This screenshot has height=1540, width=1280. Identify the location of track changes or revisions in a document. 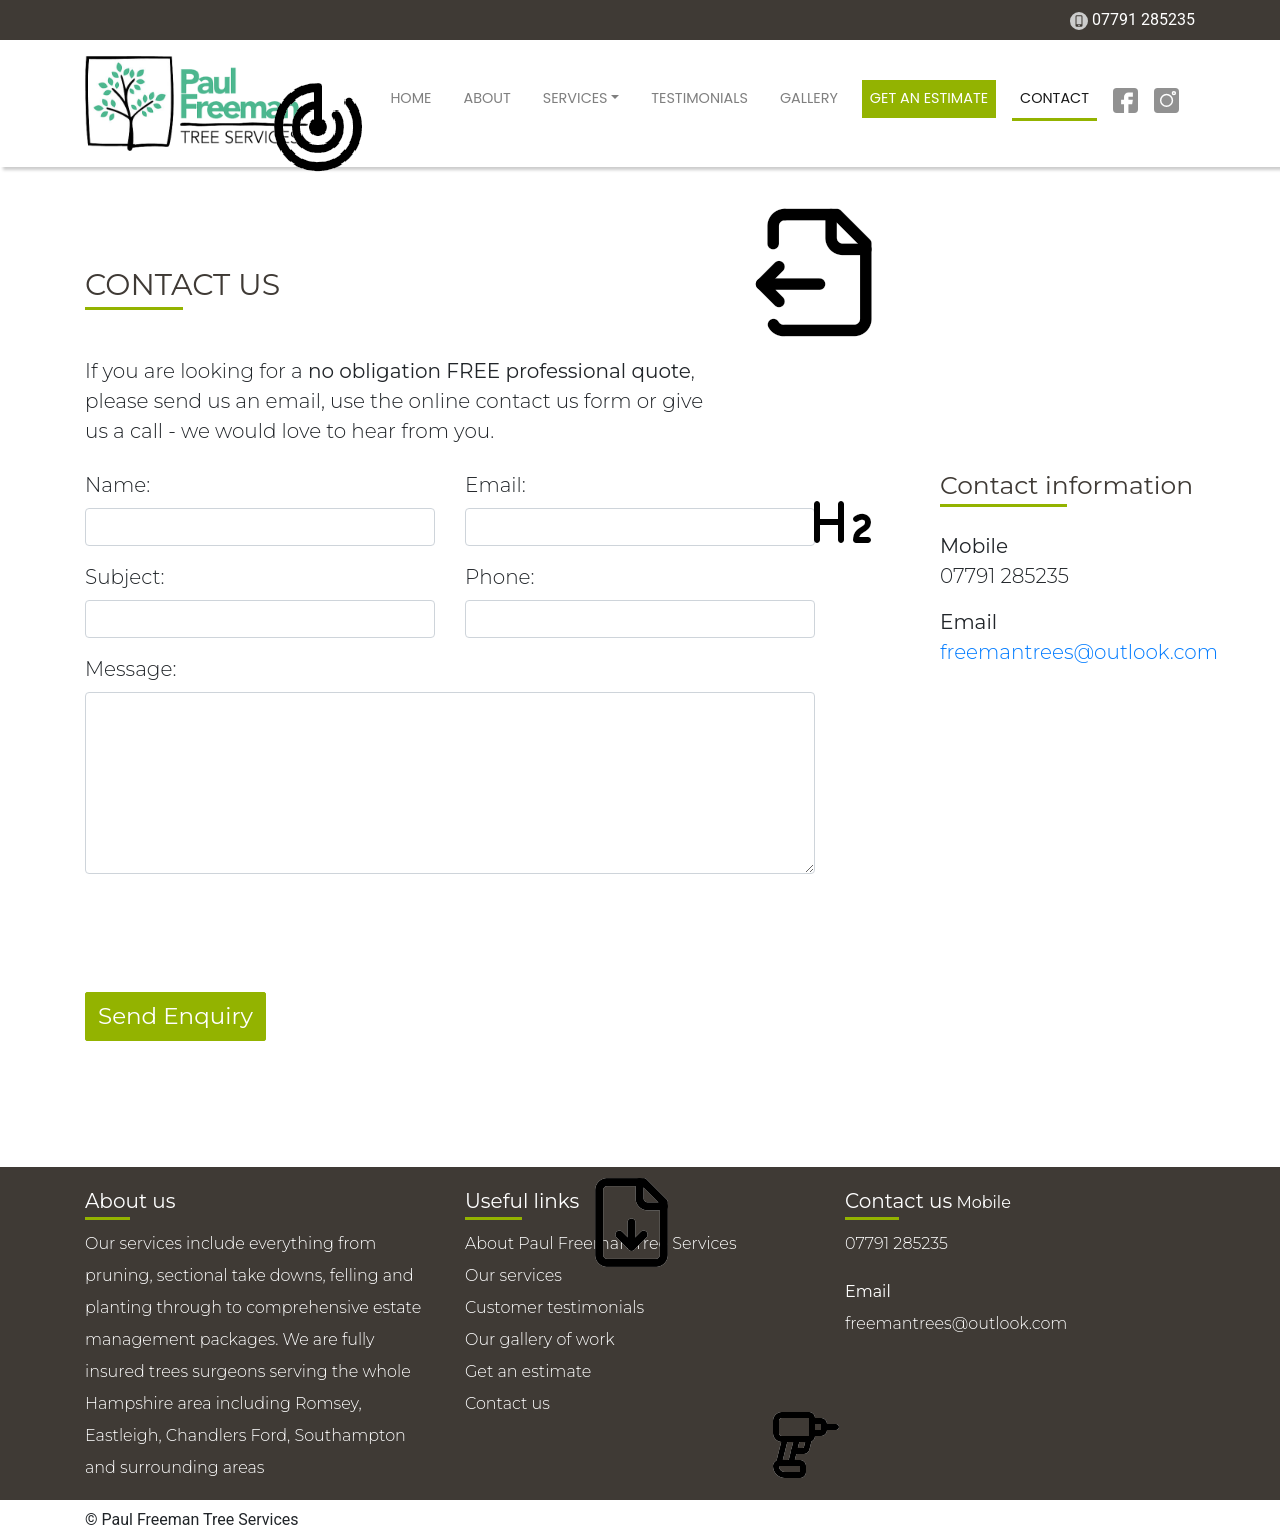
(318, 127).